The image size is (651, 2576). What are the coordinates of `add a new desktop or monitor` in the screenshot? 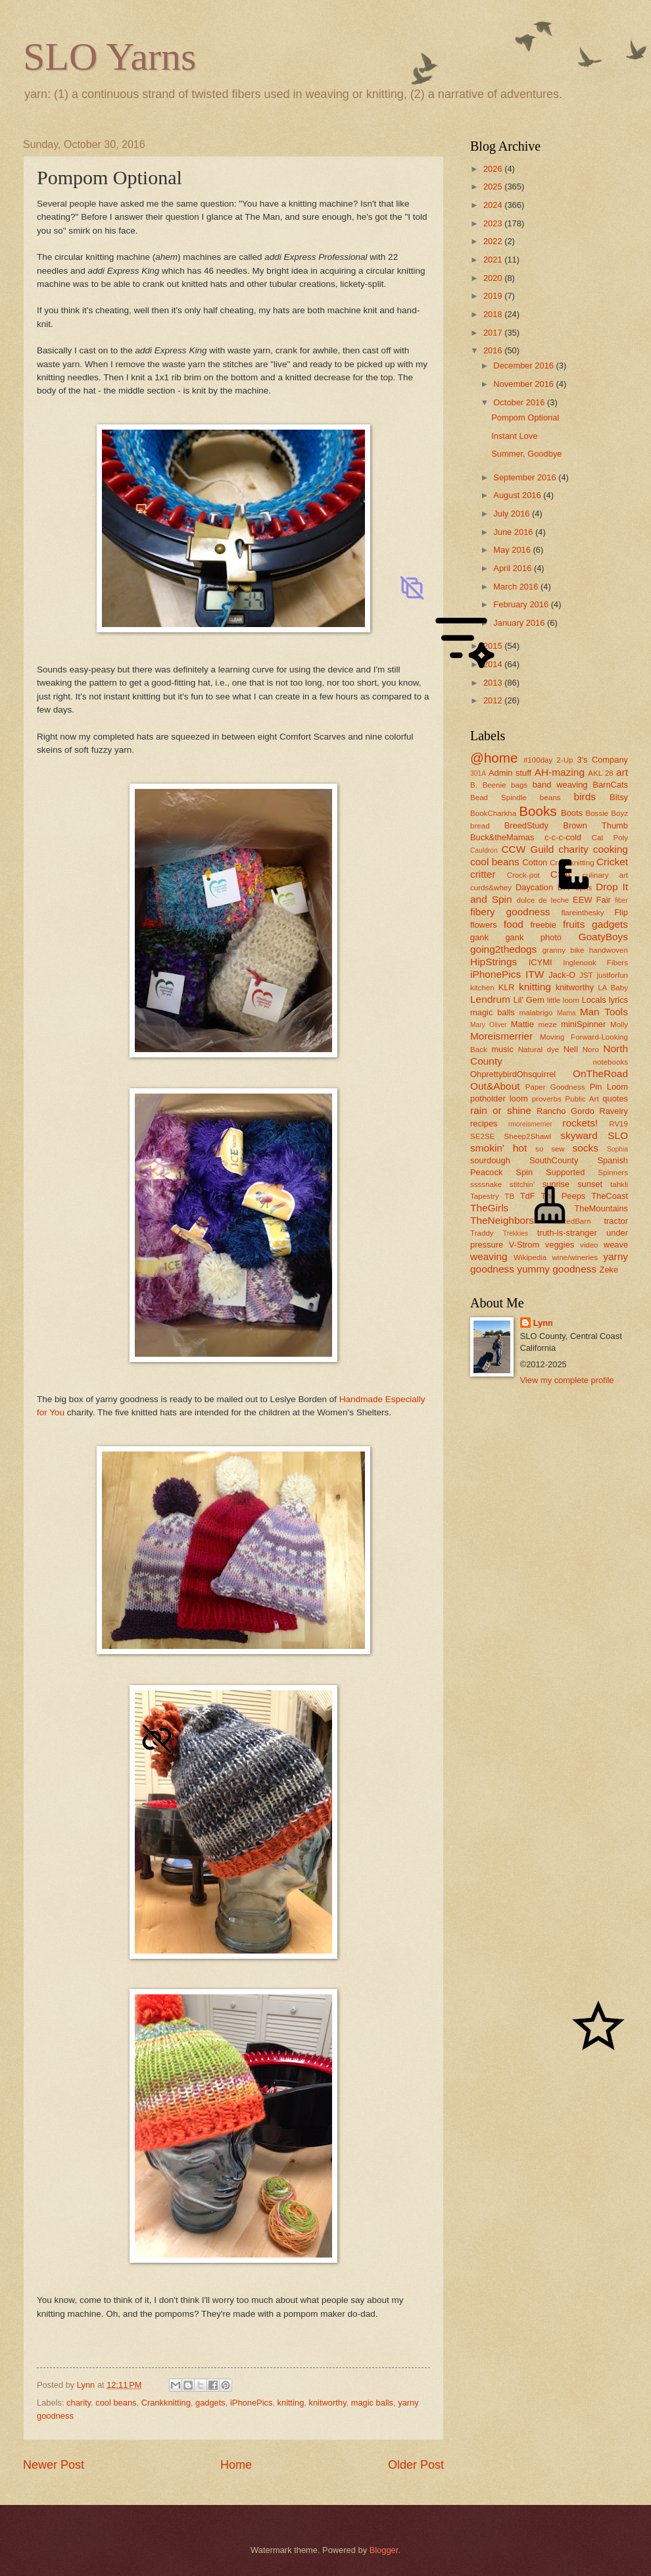 It's located at (141, 509).